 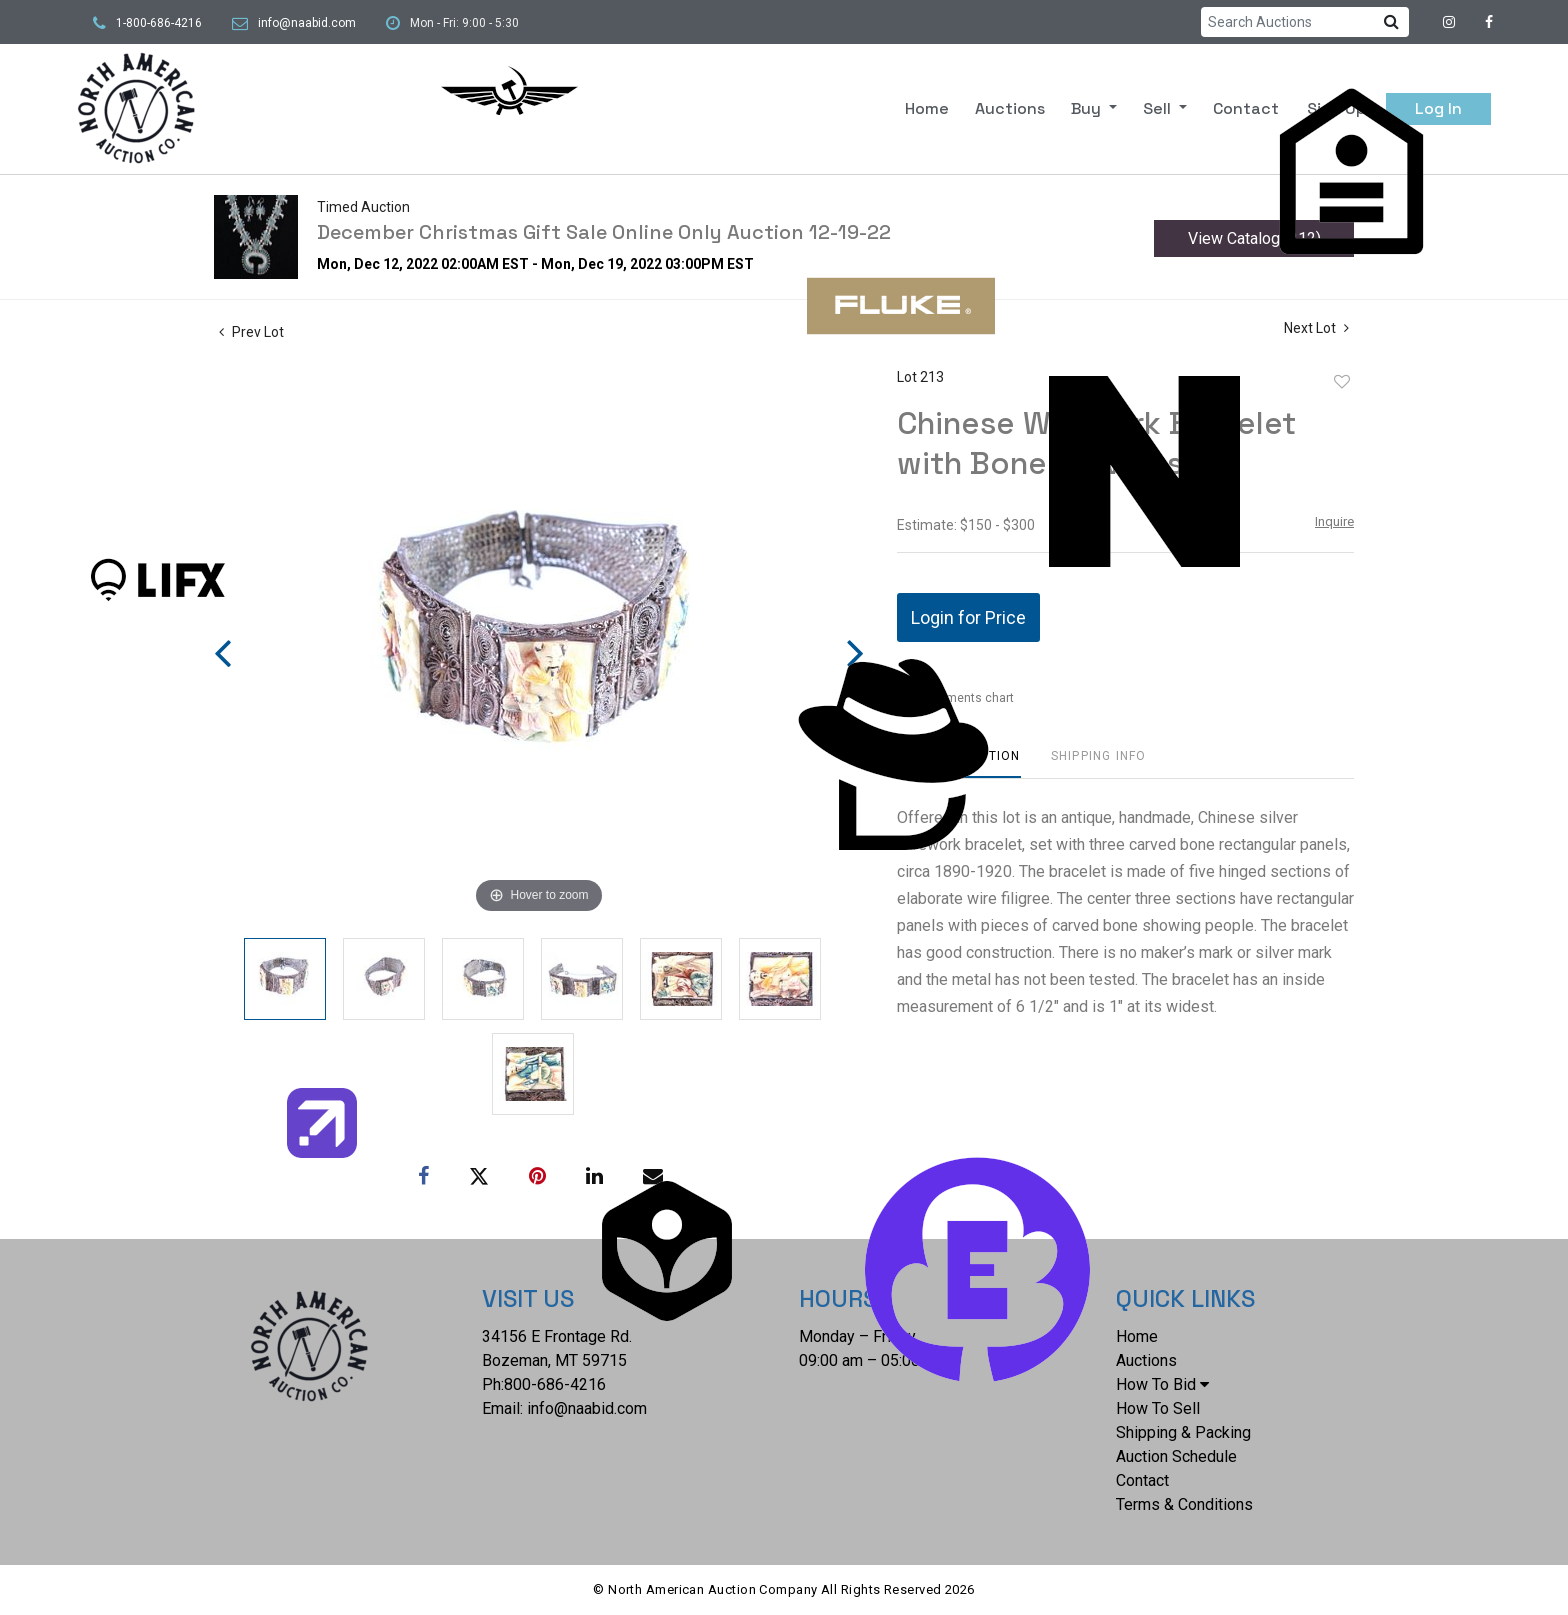 I want to click on open Naver app, so click(x=1144, y=471).